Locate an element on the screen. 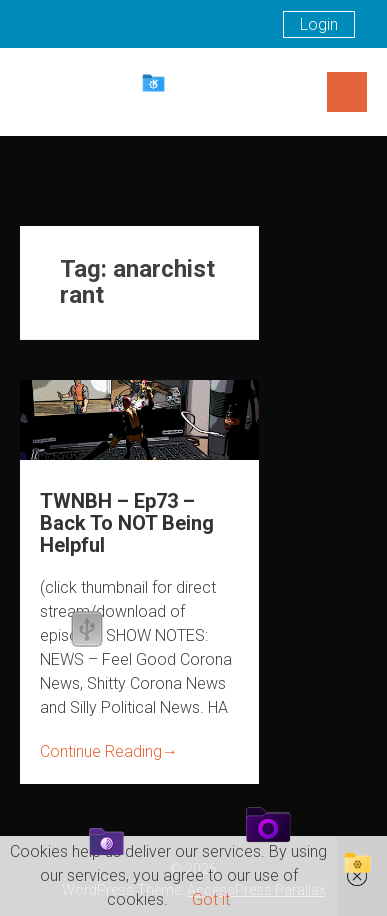 Image resolution: width=387 pixels, height=916 pixels. folder containing tor browser files is located at coordinates (106, 842).